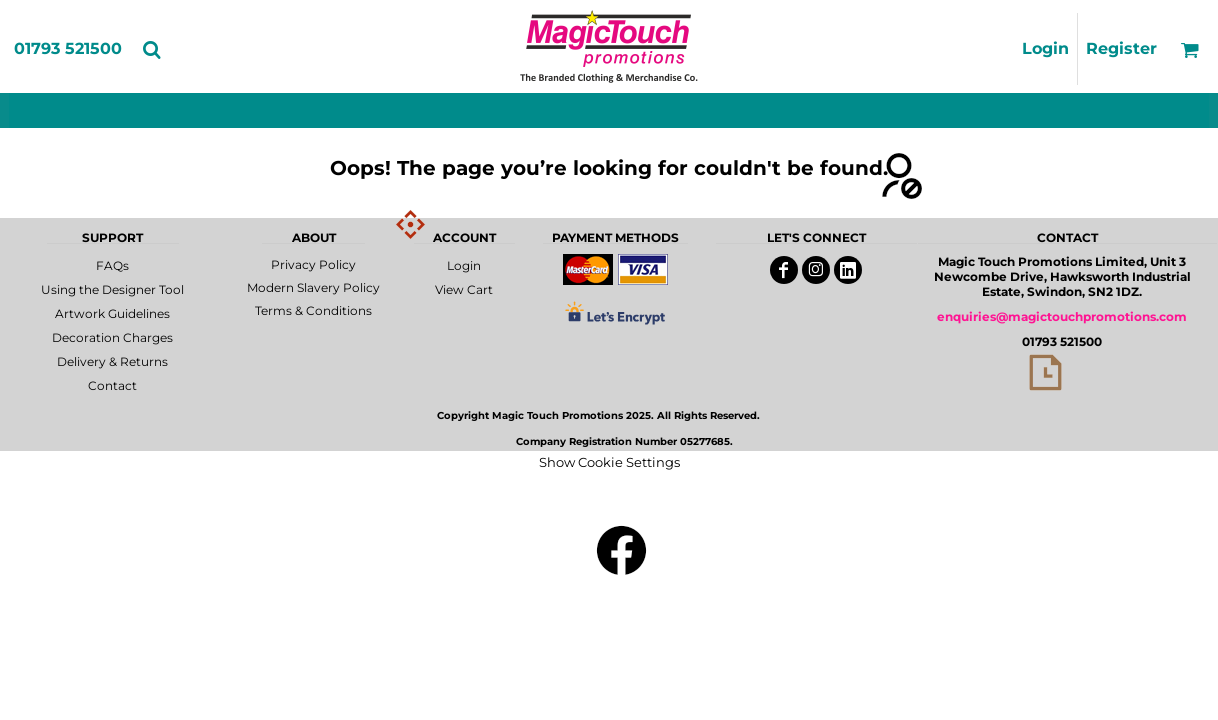  Describe the element at coordinates (410, 224) in the screenshot. I see `drag to reposition this element` at that location.